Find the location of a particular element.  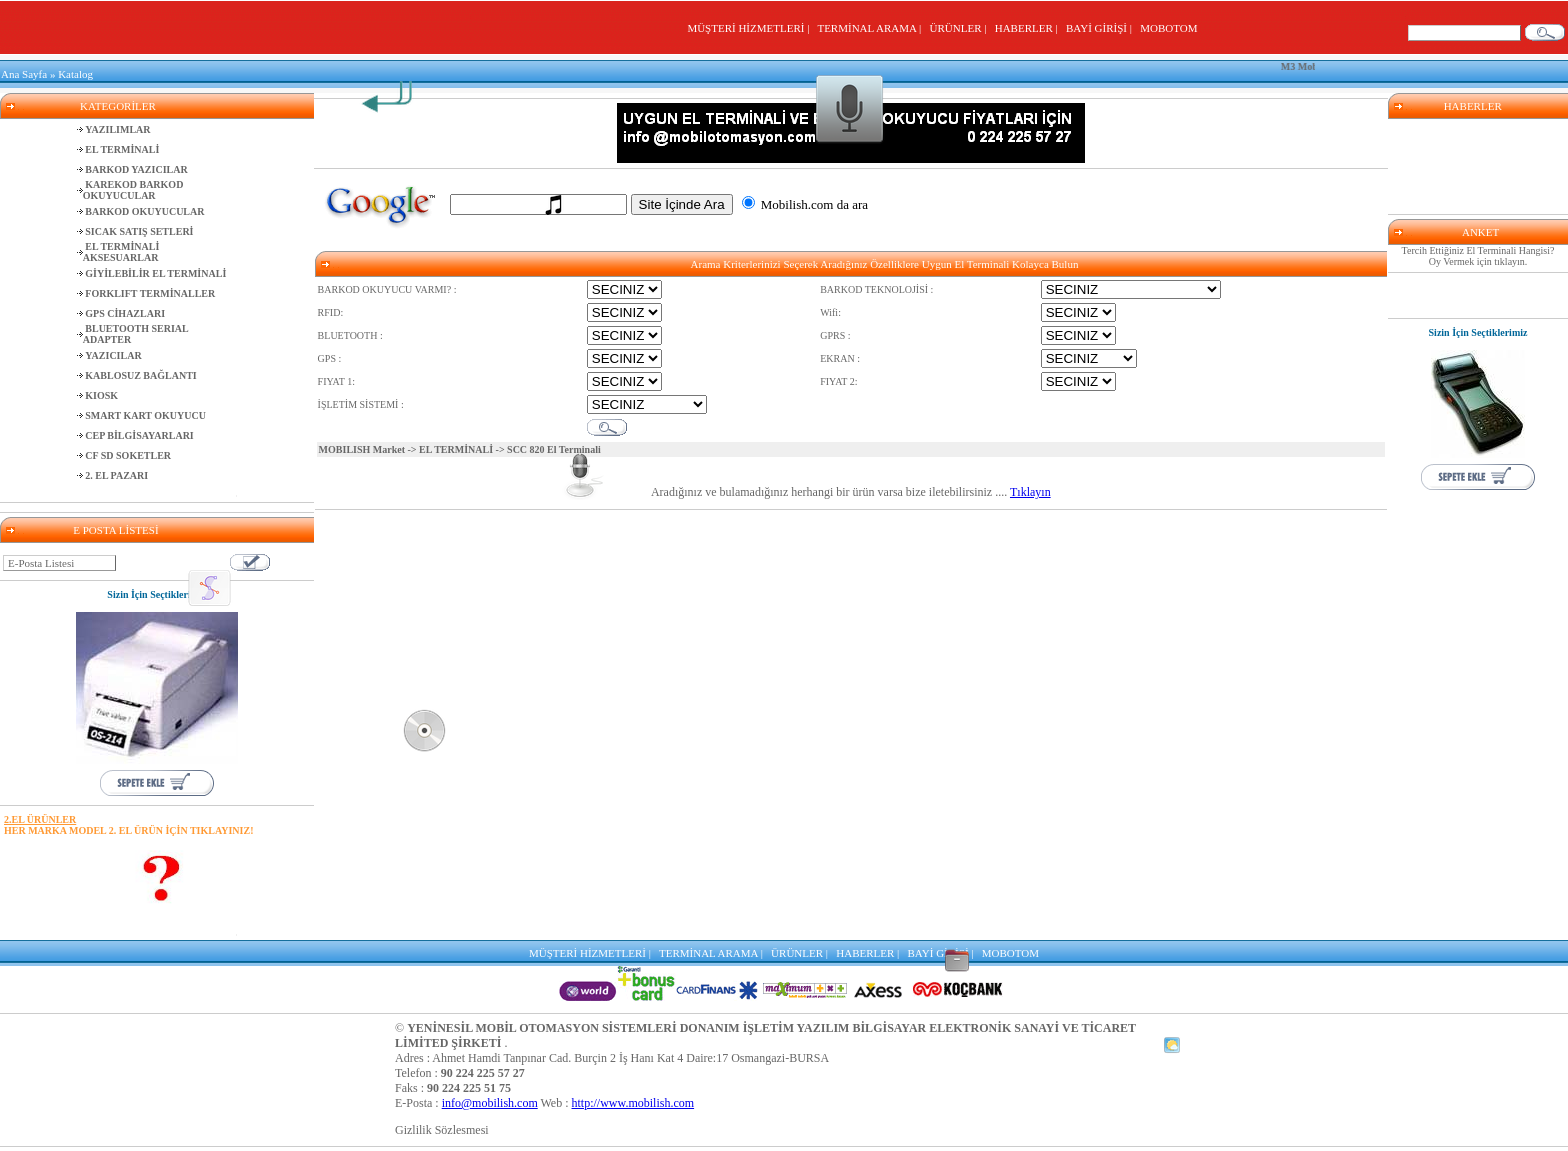

activate voice dictation is located at coordinates (849, 108).